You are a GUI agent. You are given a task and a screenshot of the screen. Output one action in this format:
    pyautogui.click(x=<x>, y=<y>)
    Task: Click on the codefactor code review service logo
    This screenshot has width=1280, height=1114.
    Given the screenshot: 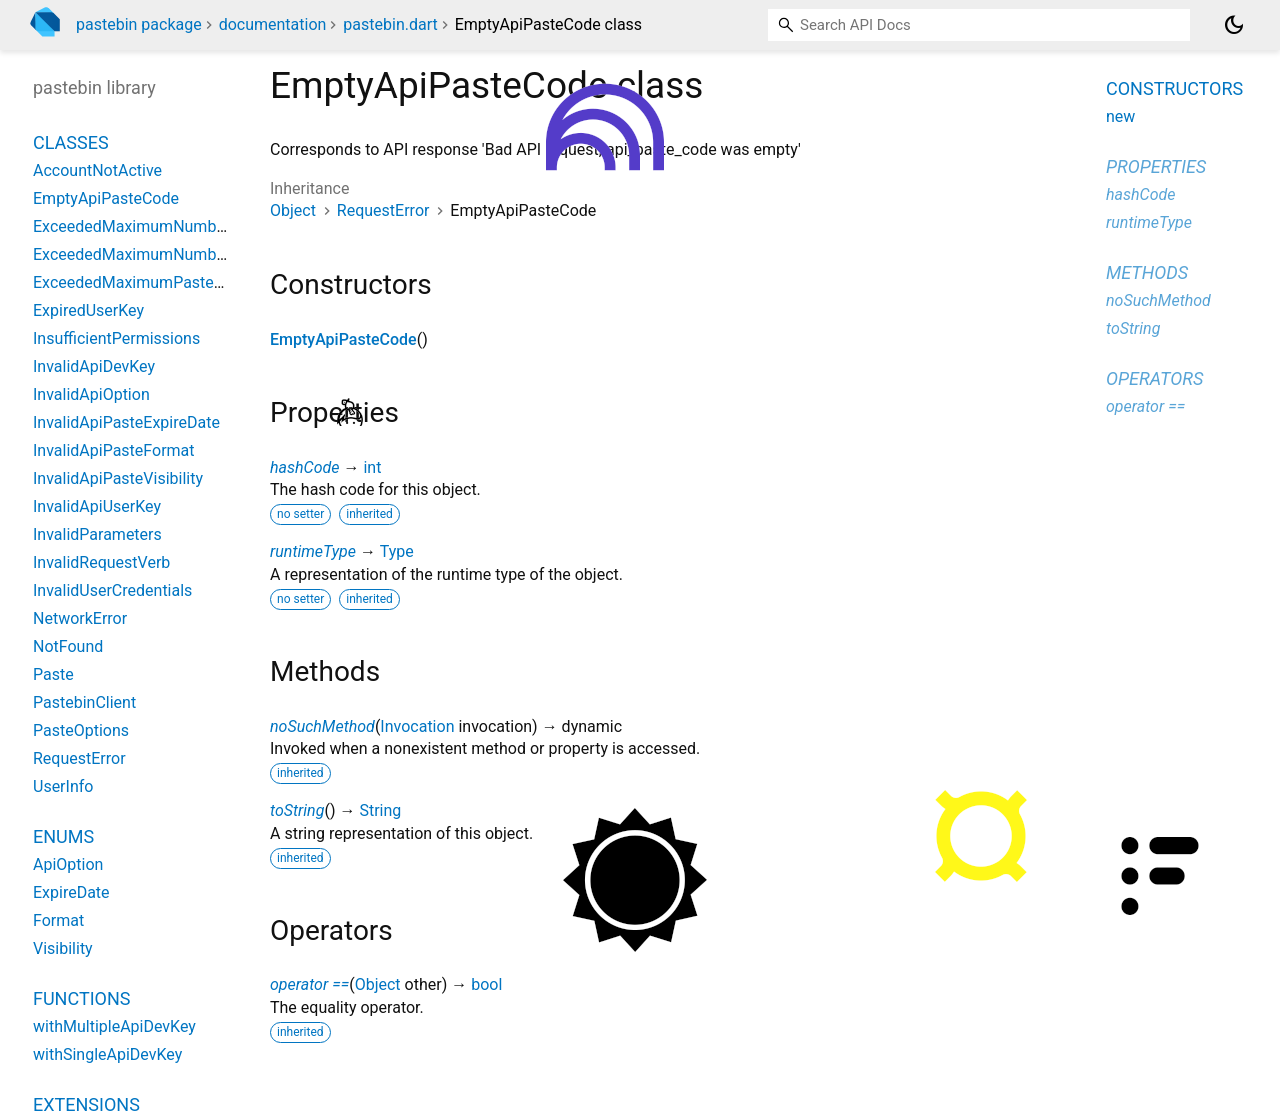 What is the action you would take?
    pyautogui.click(x=1160, y=876)
    